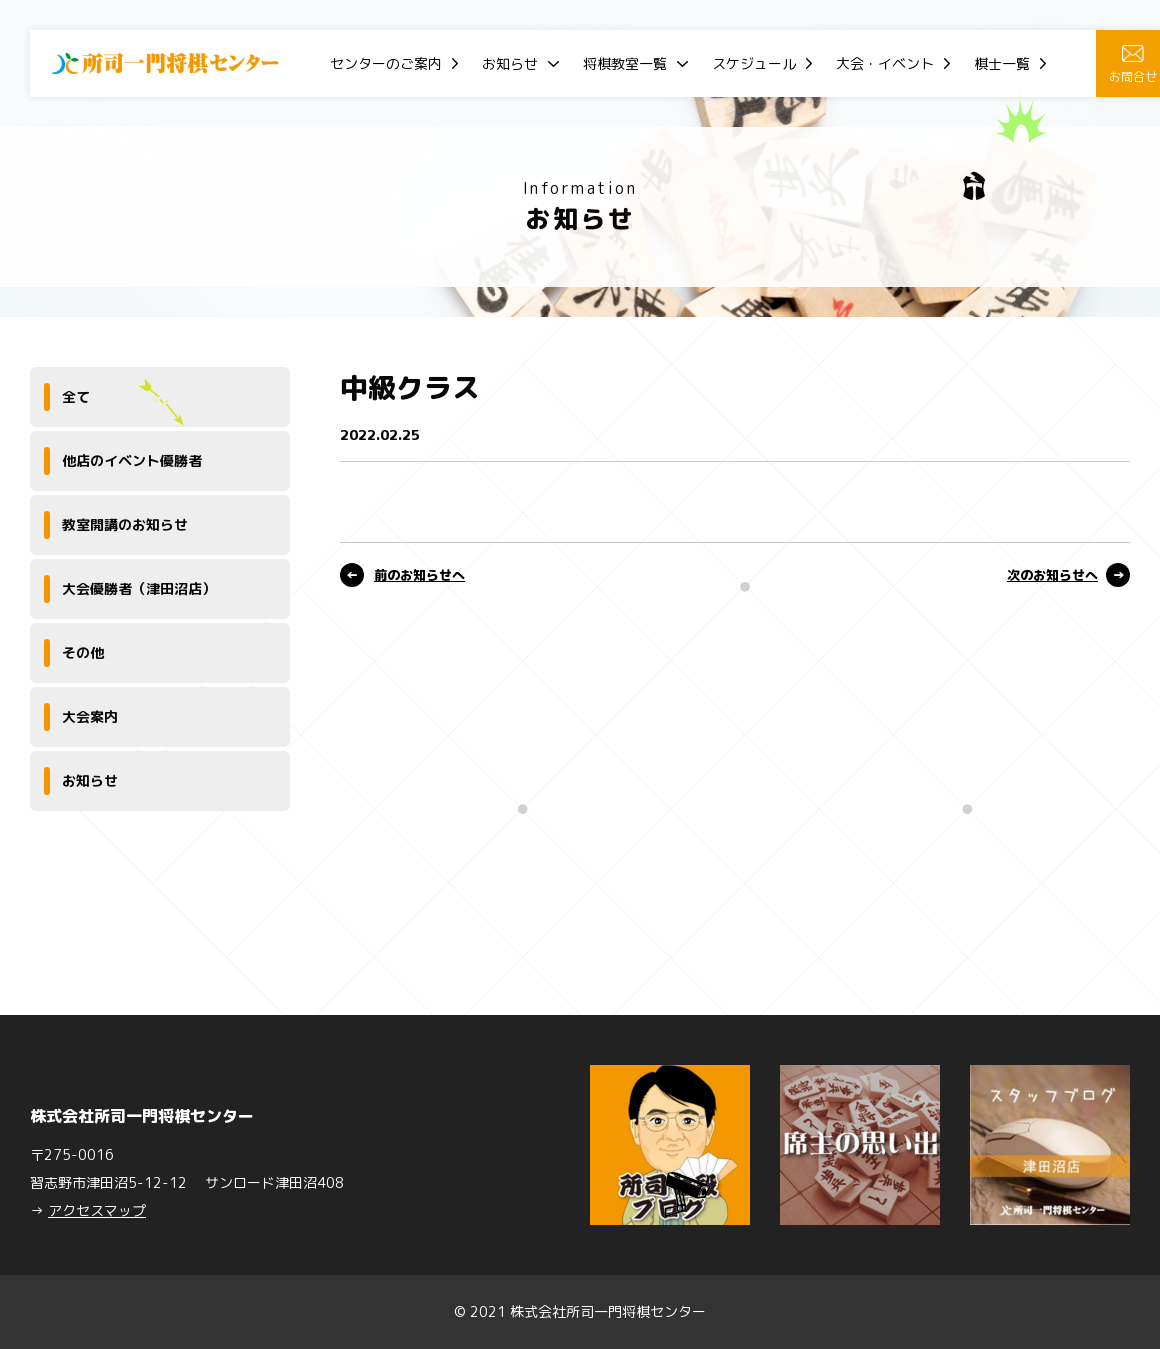  I want to click on access security camera footage, so click(687, 1194).